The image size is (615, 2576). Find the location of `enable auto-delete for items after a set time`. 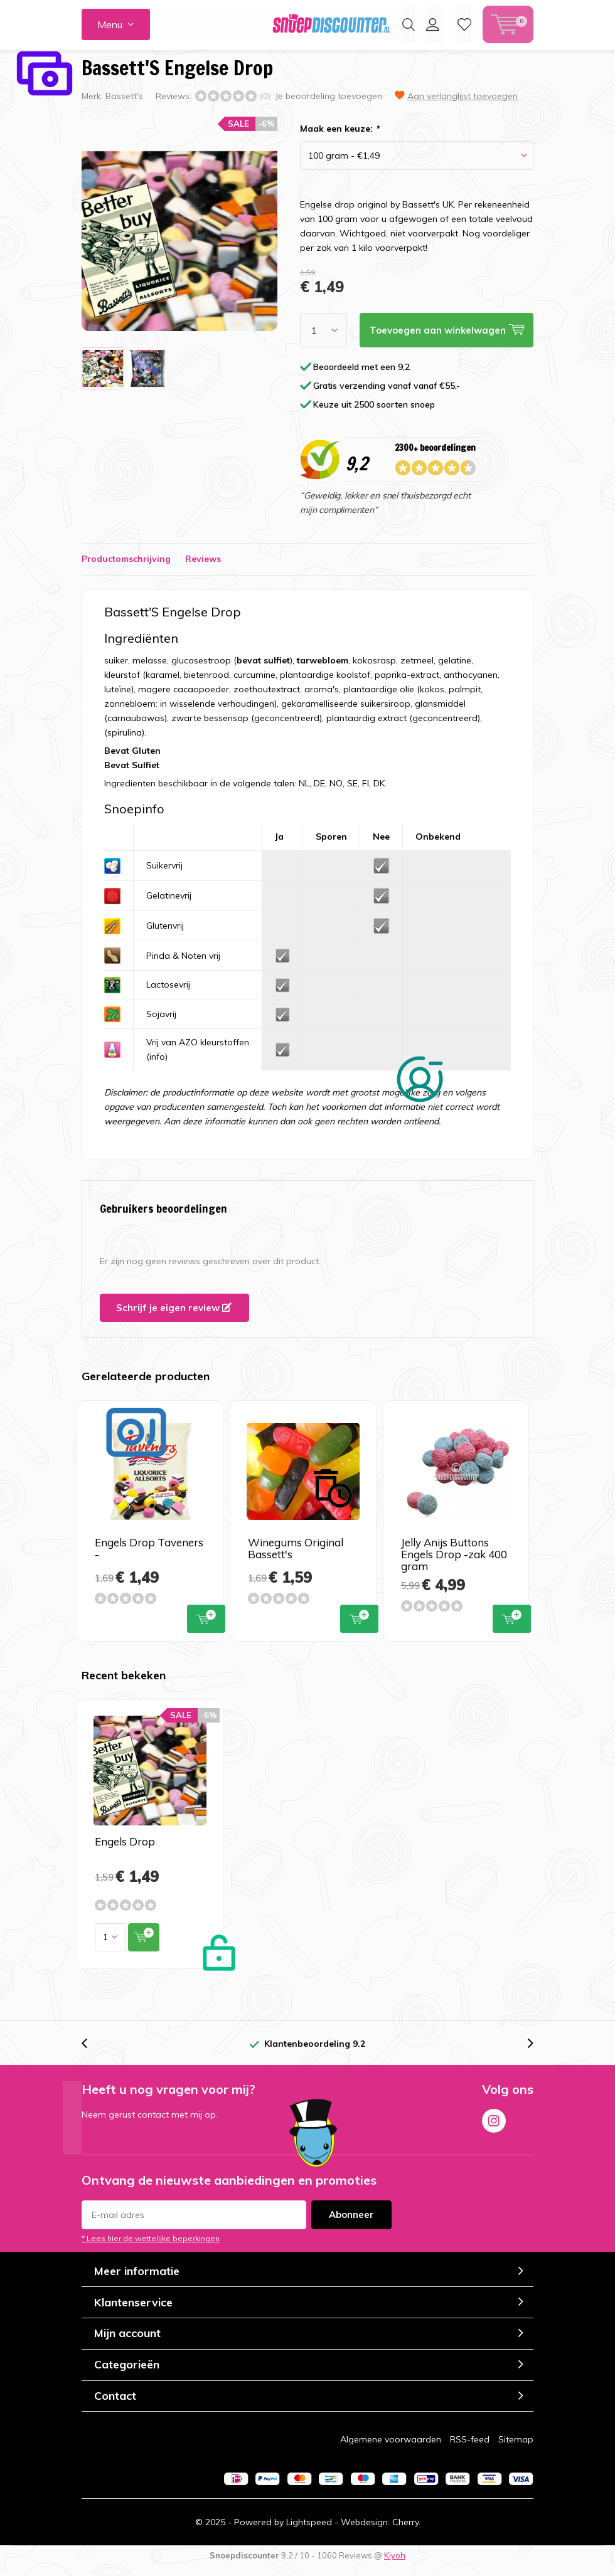

enable auto-delete for items after a set time is located at coordinates (333, 1488).